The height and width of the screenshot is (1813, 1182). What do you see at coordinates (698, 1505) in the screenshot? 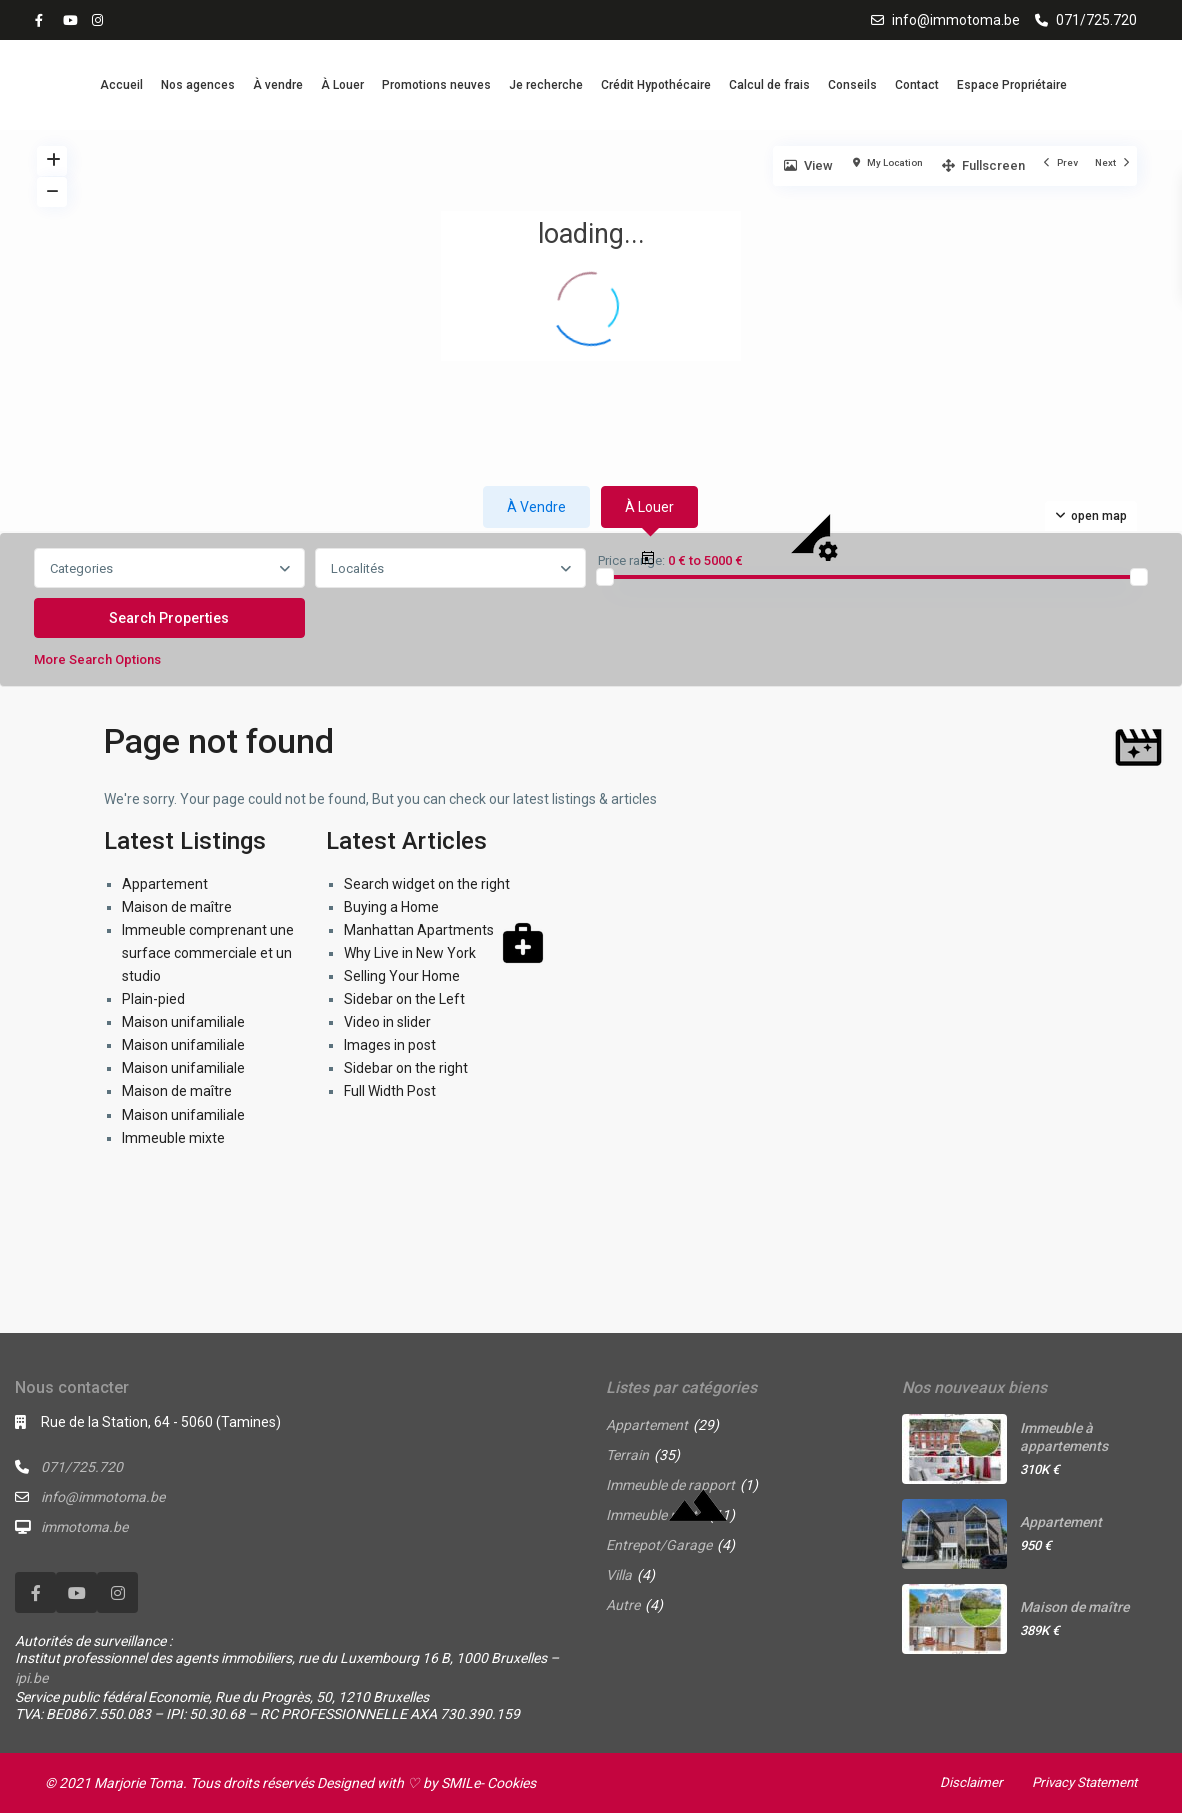
I see `switch to terrain map view` at bounding box center [698, 1505].